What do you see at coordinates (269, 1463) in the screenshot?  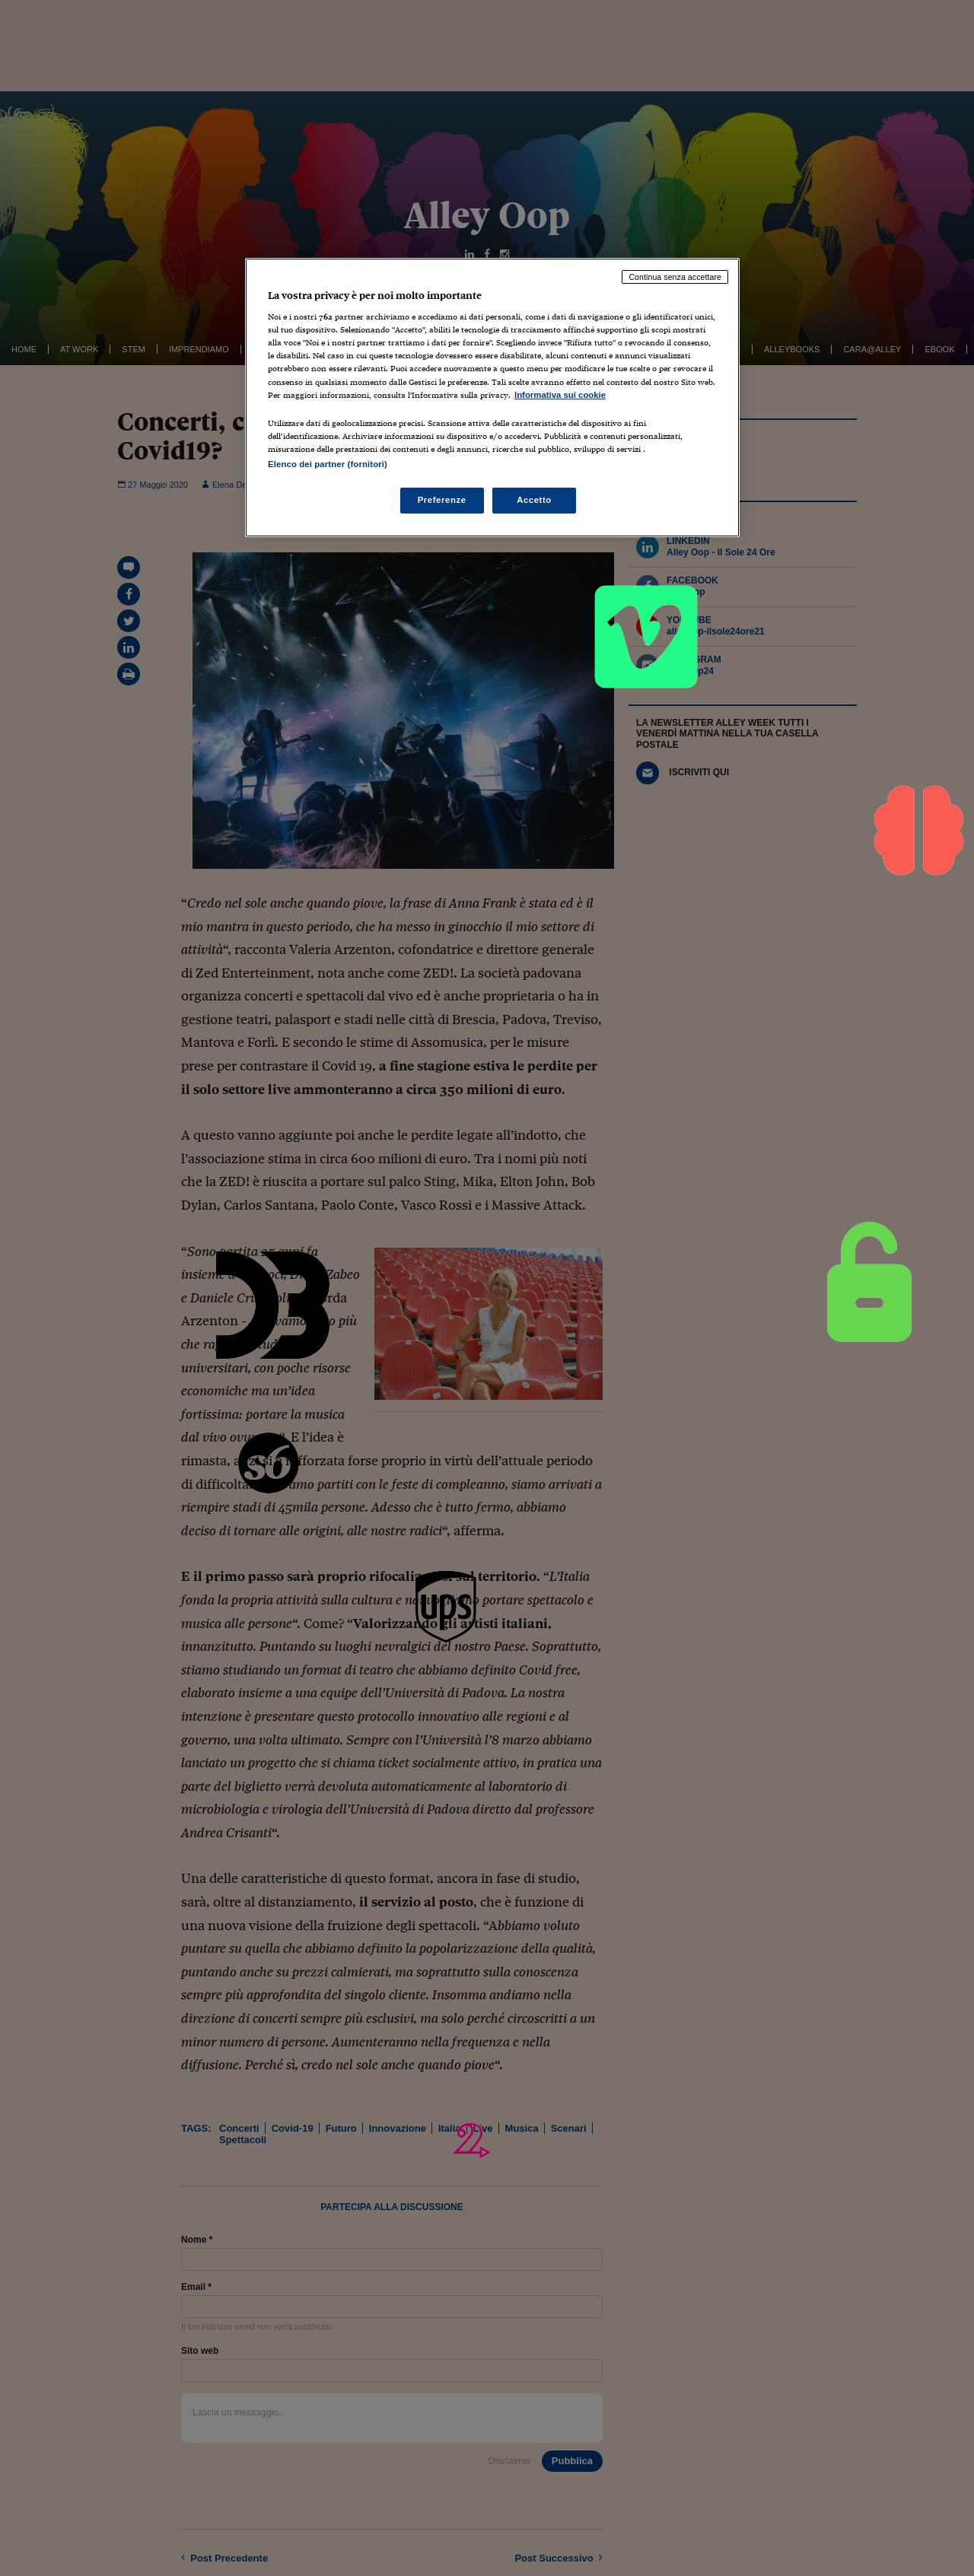 I see `visit Society6 website or app` at bounding box center [269, 1463].